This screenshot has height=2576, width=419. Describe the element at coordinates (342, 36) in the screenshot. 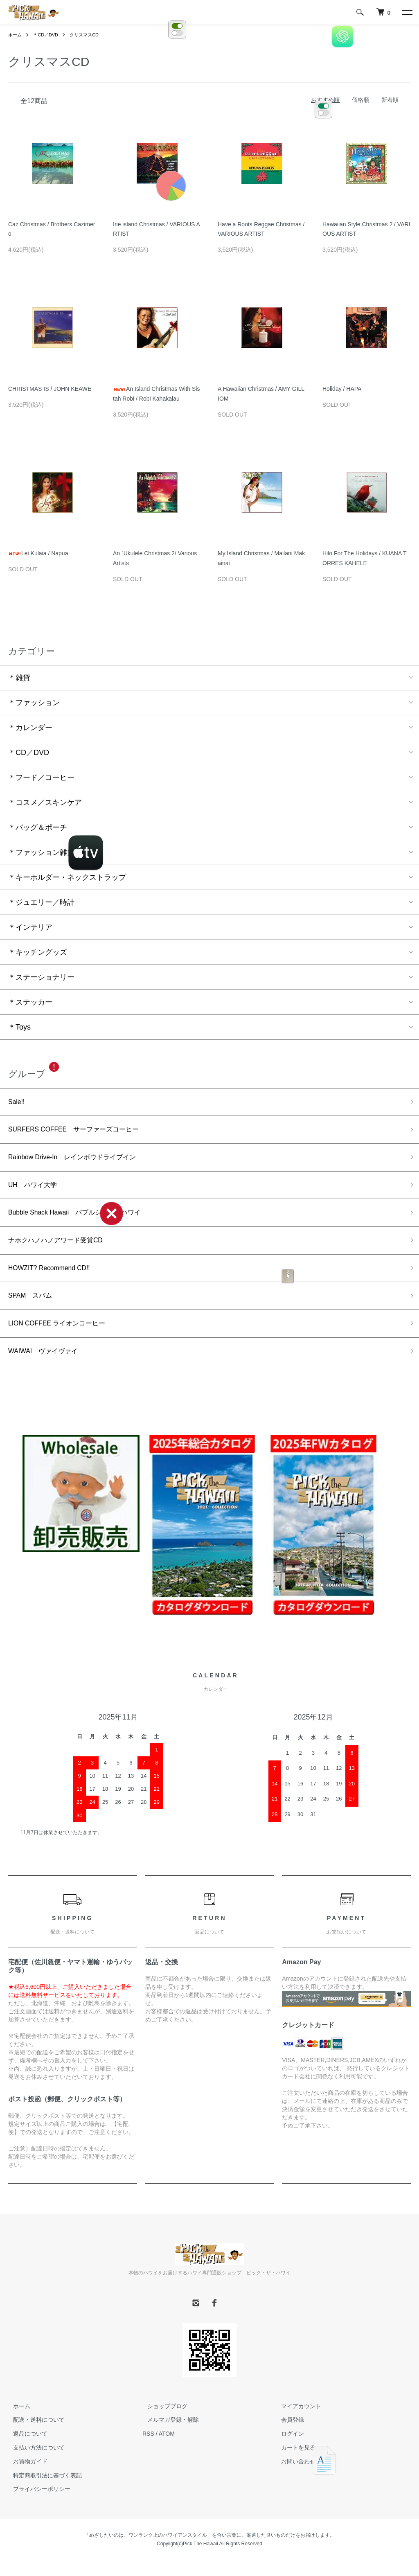

I see `open the OpenAI ChatGPT app` at that location.